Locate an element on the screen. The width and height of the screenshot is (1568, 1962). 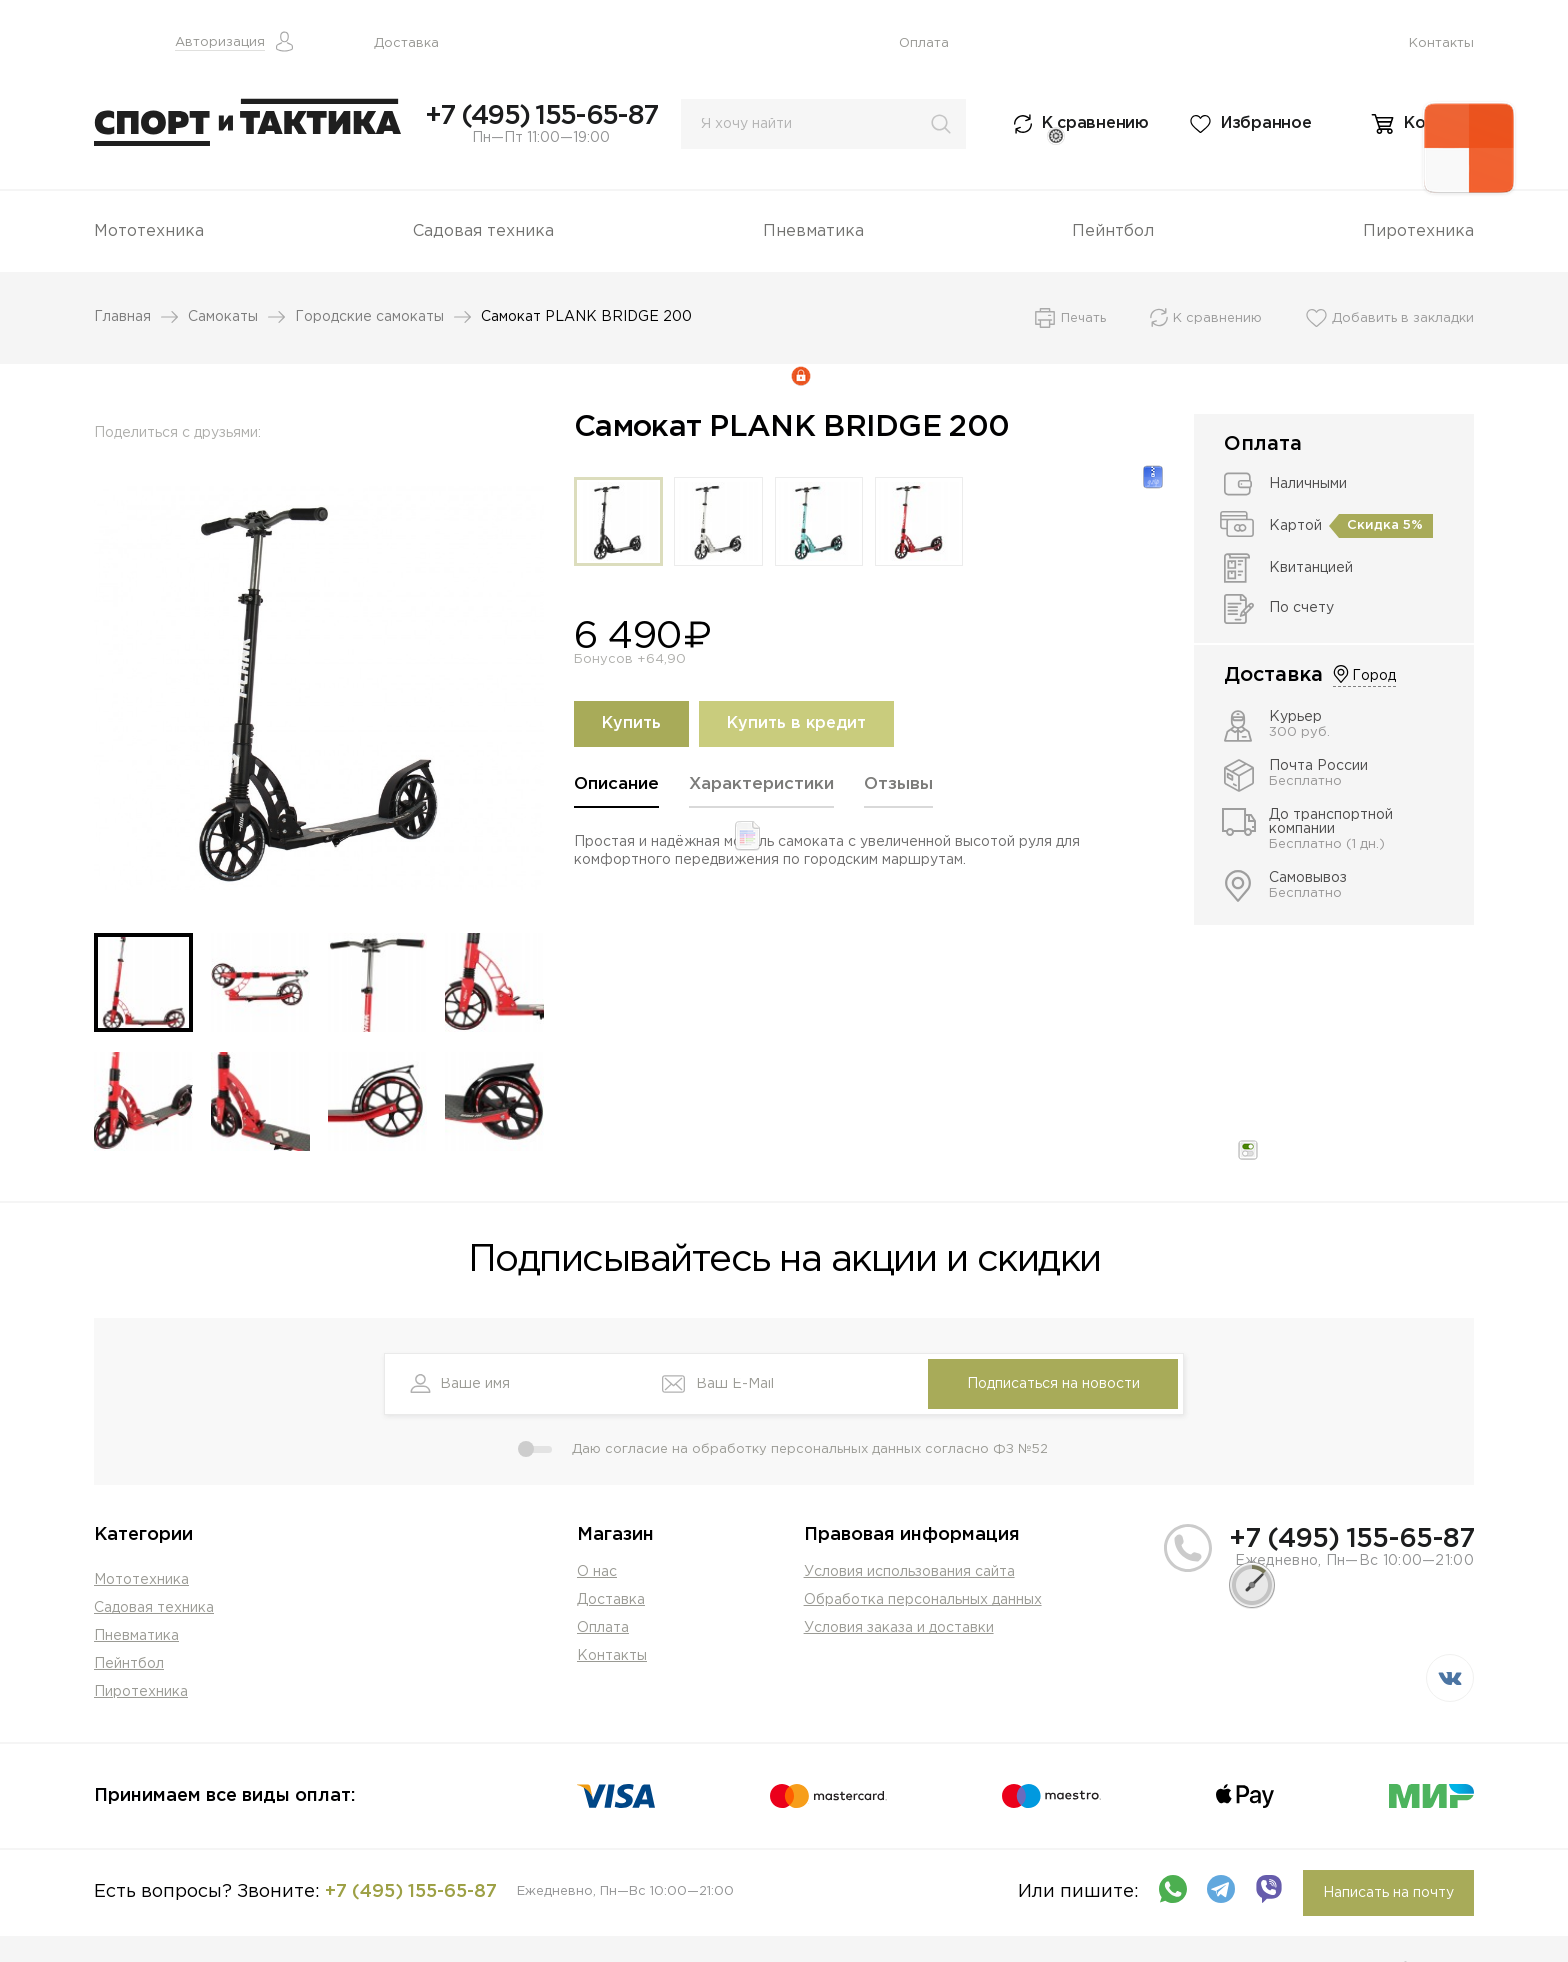
a gzip compressed archive file is located at coordinates (1153, 477).